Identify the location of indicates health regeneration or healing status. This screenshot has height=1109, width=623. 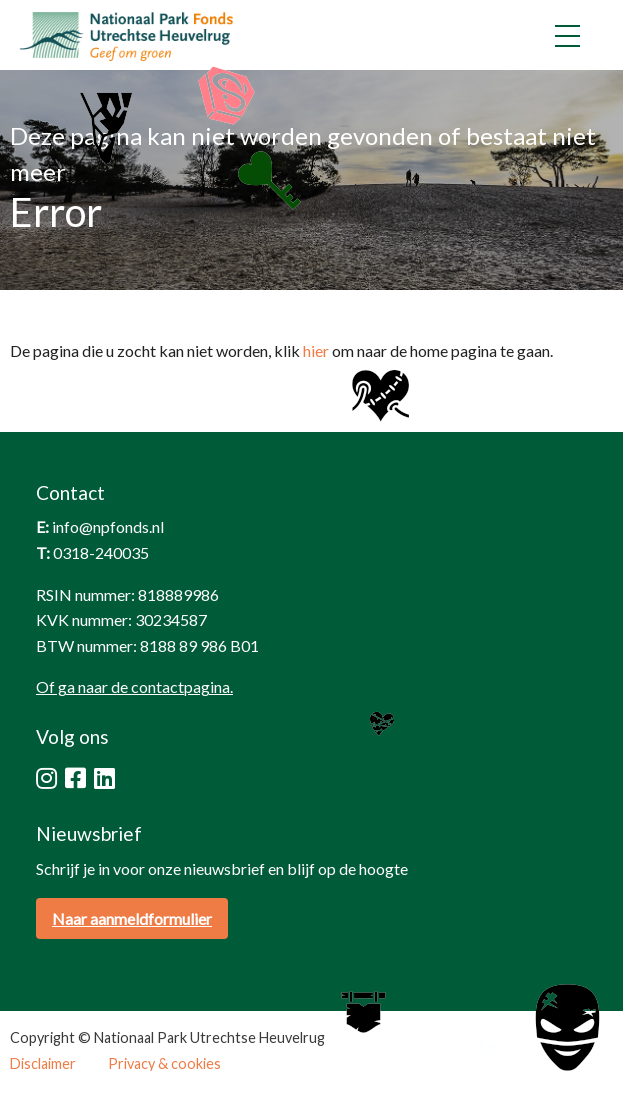
(380, 396).